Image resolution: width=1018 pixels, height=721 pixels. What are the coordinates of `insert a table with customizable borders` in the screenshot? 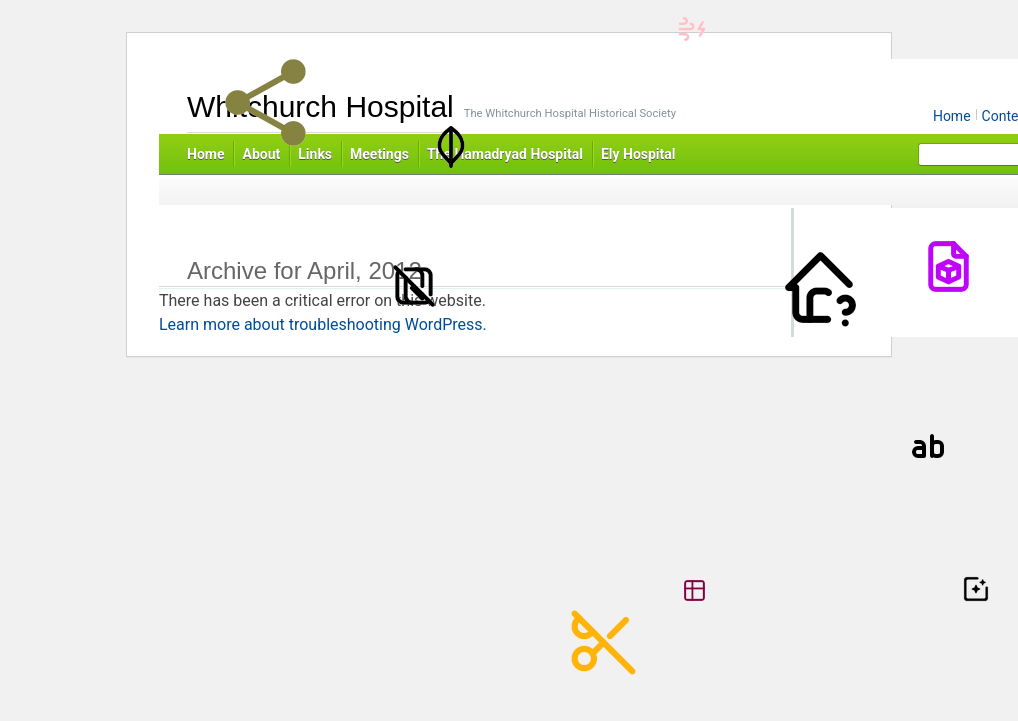 It's located at (694, 590).